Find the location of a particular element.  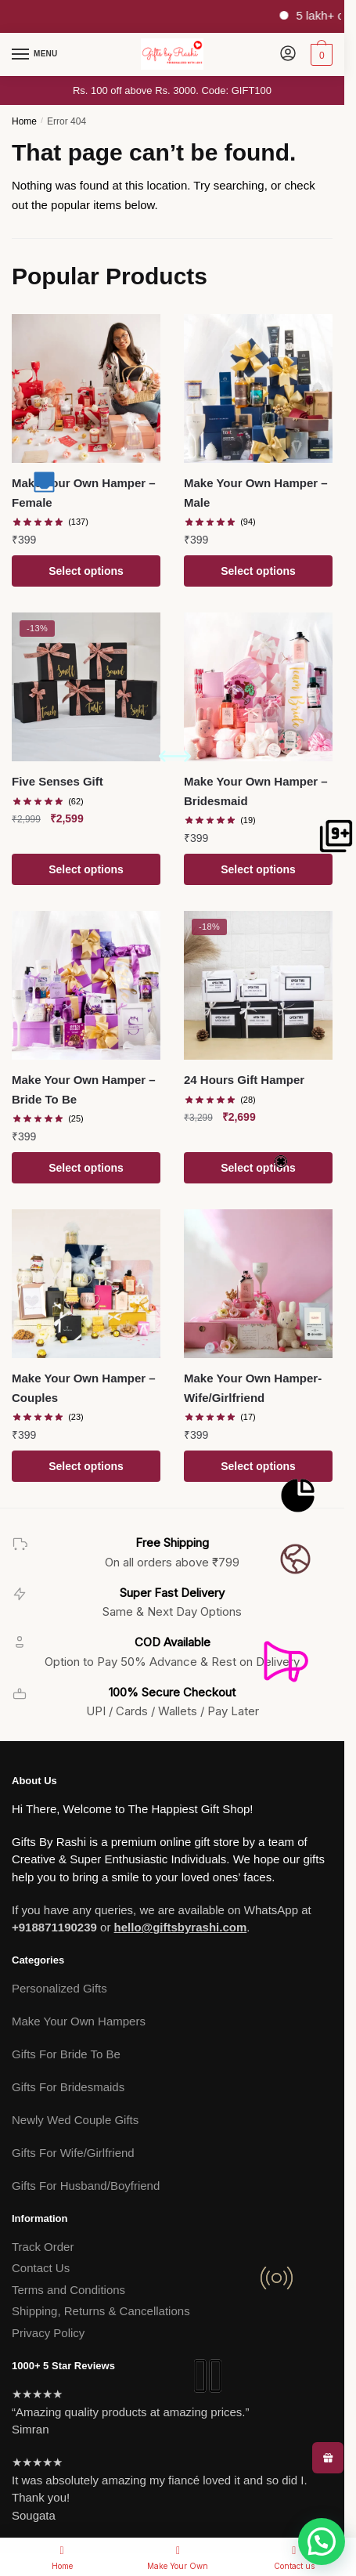

switch to western hemisphere region is located at coordinates (295, 1559).